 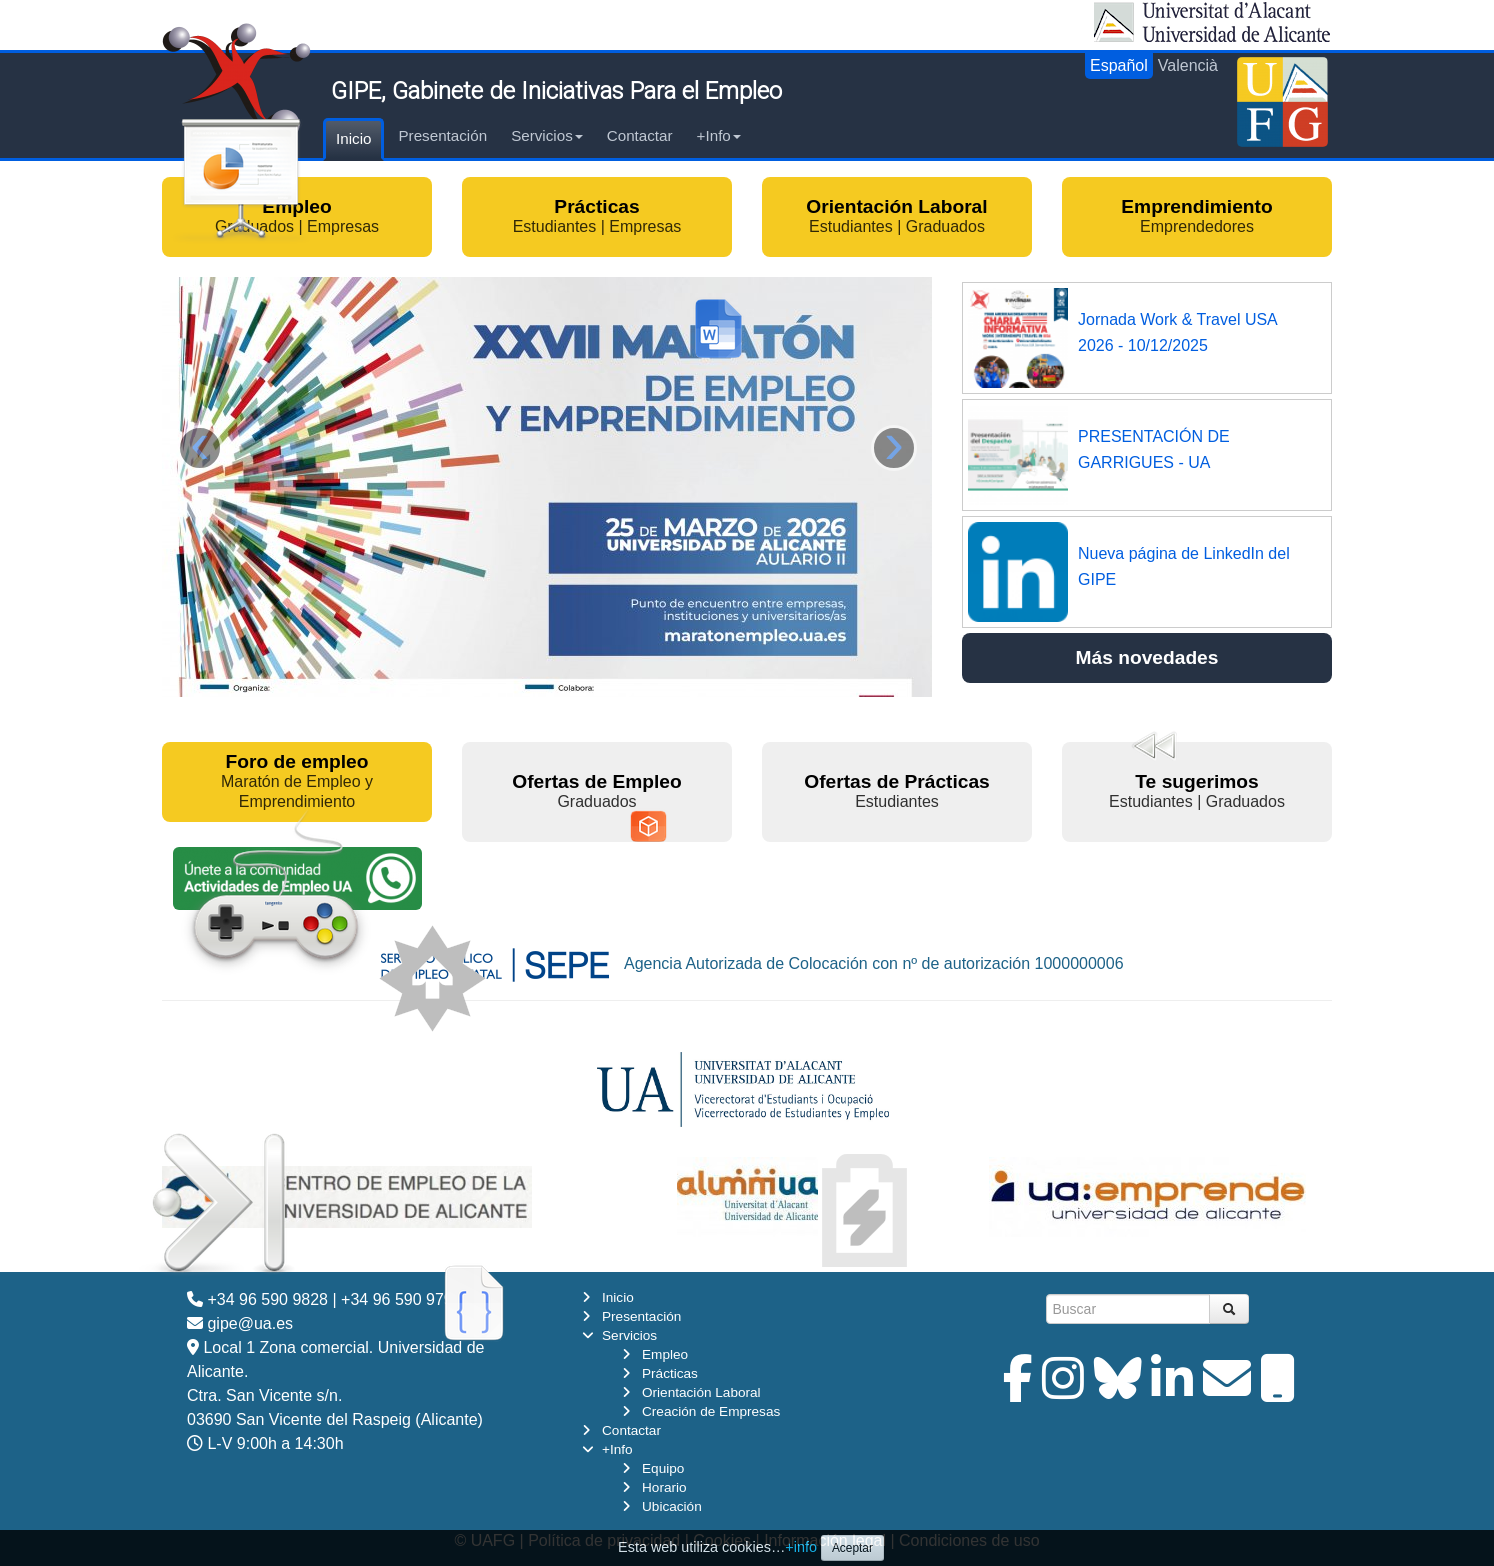 What do you see at coordinates (1154, 746) in the screenshot?
I see `rewind or seek backward in media playback` at bounding box center [1154, 746].